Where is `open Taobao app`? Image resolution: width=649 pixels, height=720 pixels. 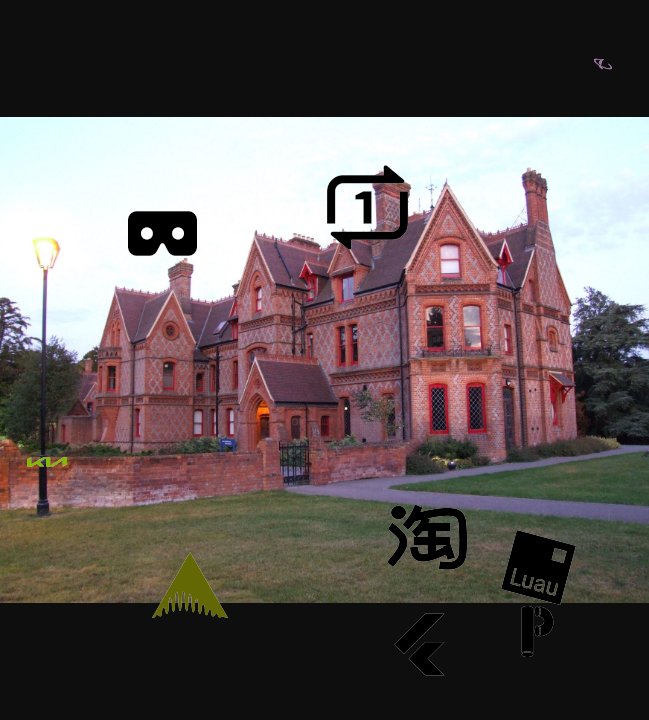 open Taobao app is located at coordinates (426, 537).